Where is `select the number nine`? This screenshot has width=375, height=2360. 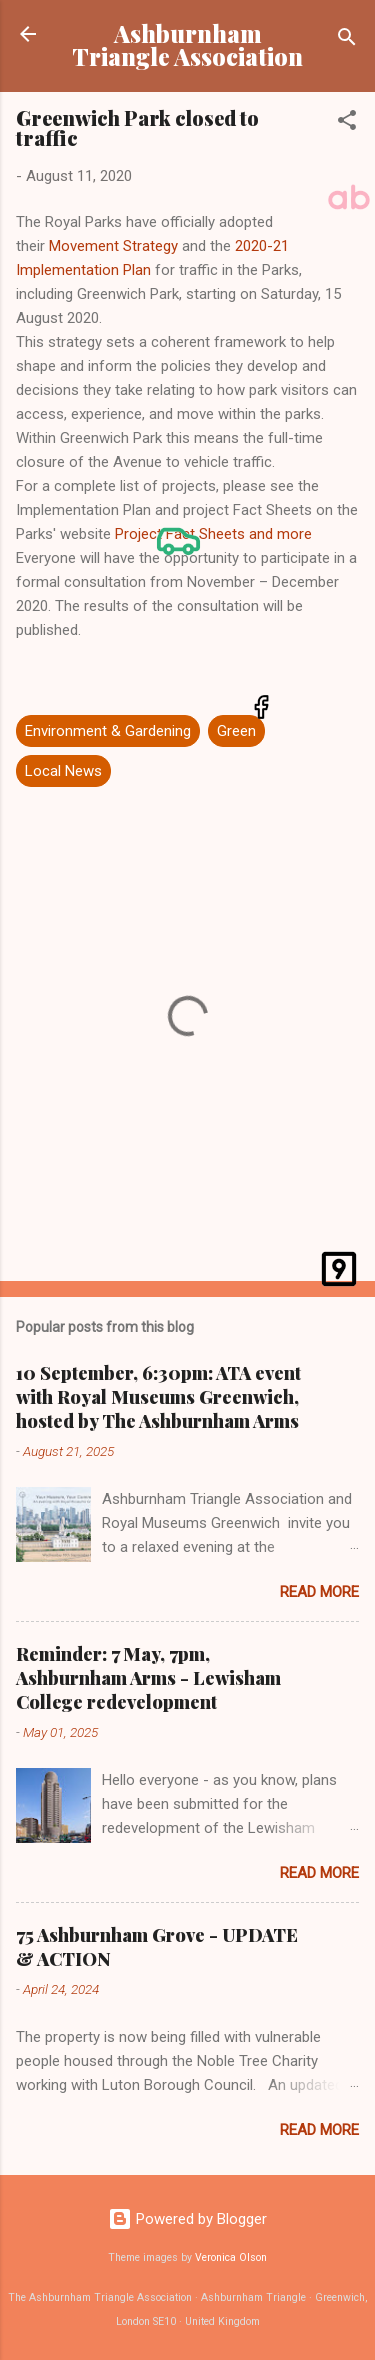
select the number nine is located at coordinates (339, 1269).